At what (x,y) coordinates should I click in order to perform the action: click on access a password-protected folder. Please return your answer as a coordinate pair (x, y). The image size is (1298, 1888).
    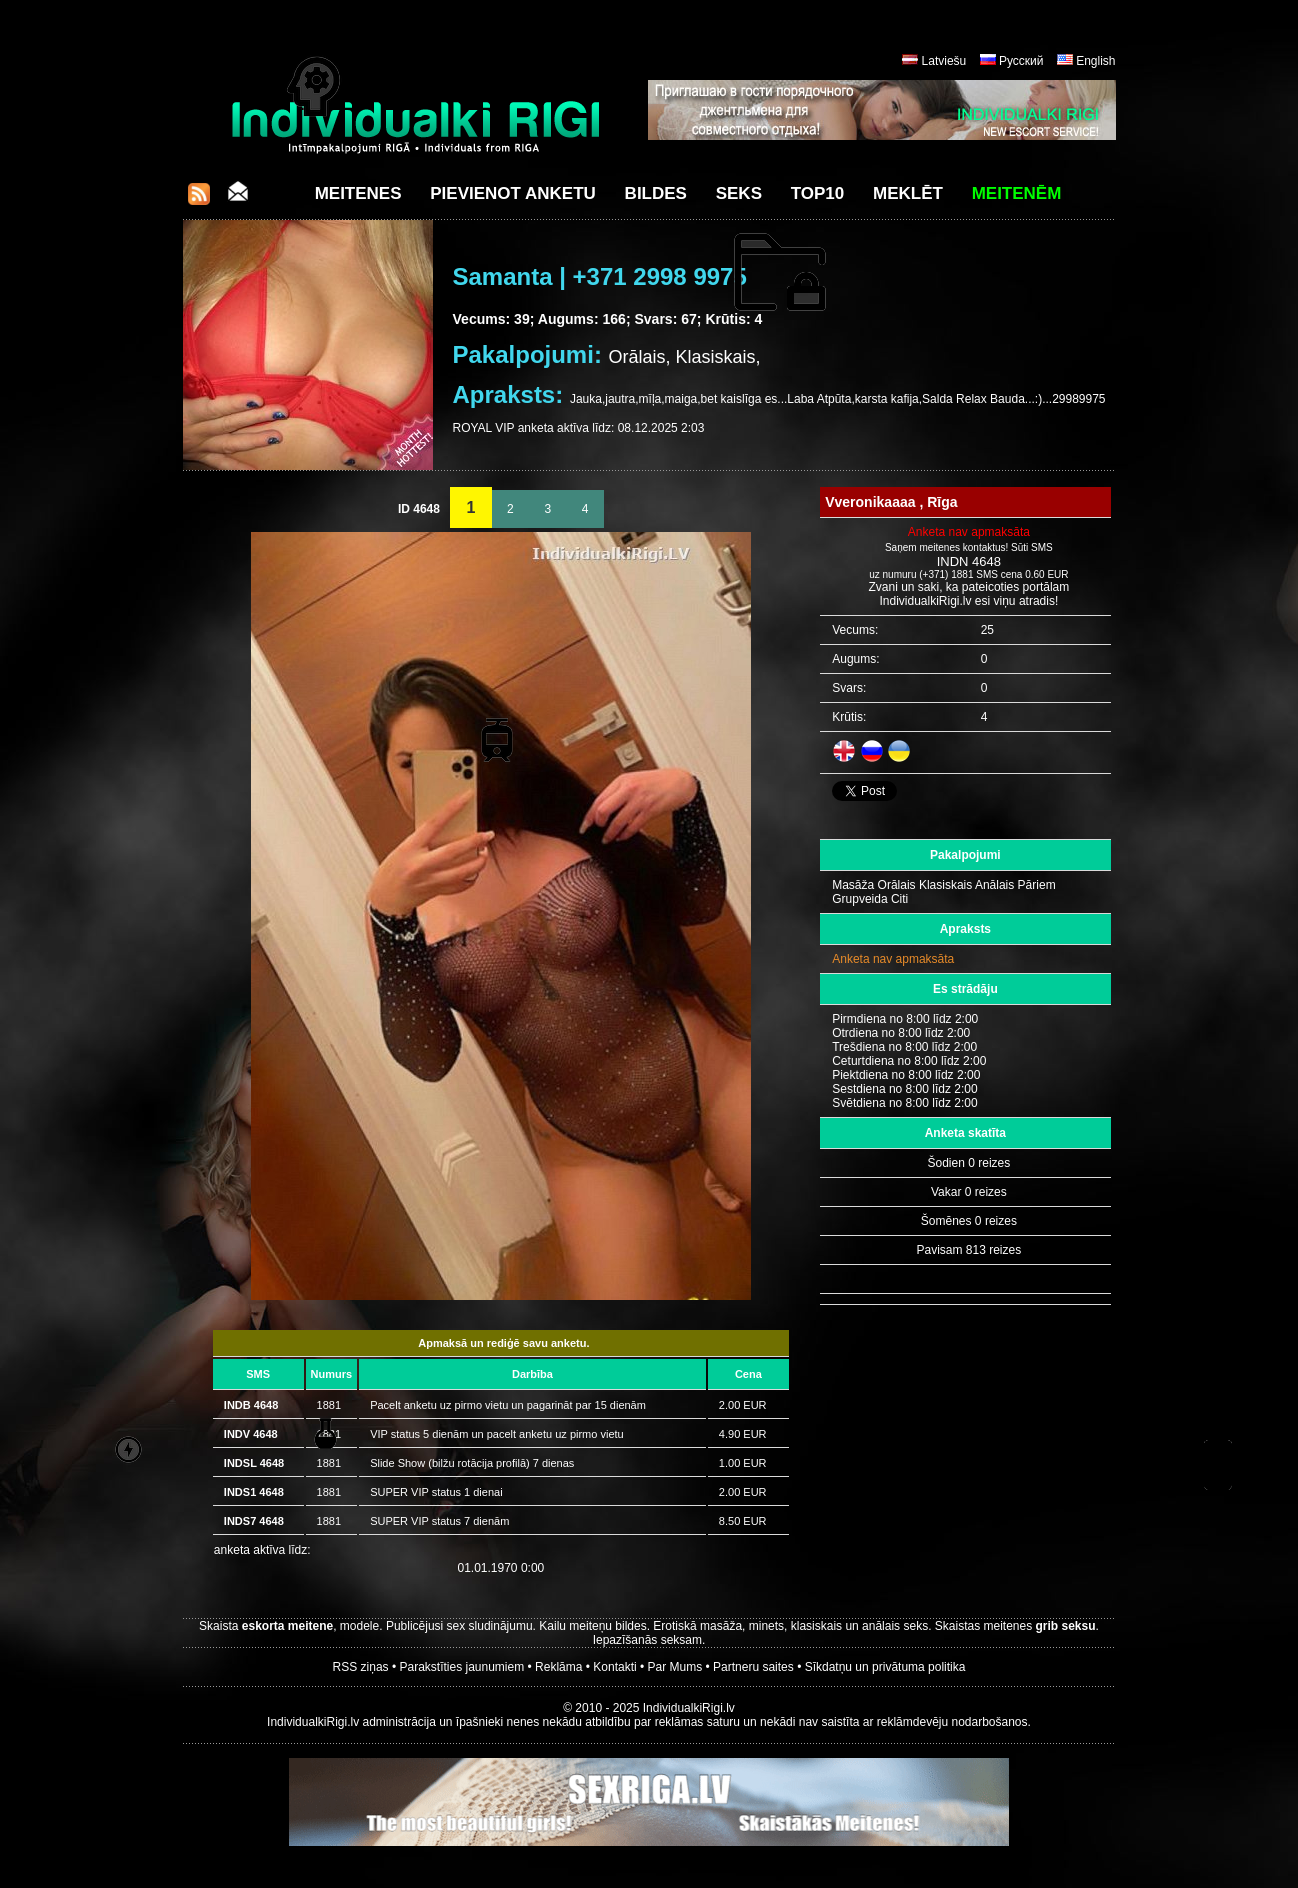
    Looking at the image, I should click on (780, 272).